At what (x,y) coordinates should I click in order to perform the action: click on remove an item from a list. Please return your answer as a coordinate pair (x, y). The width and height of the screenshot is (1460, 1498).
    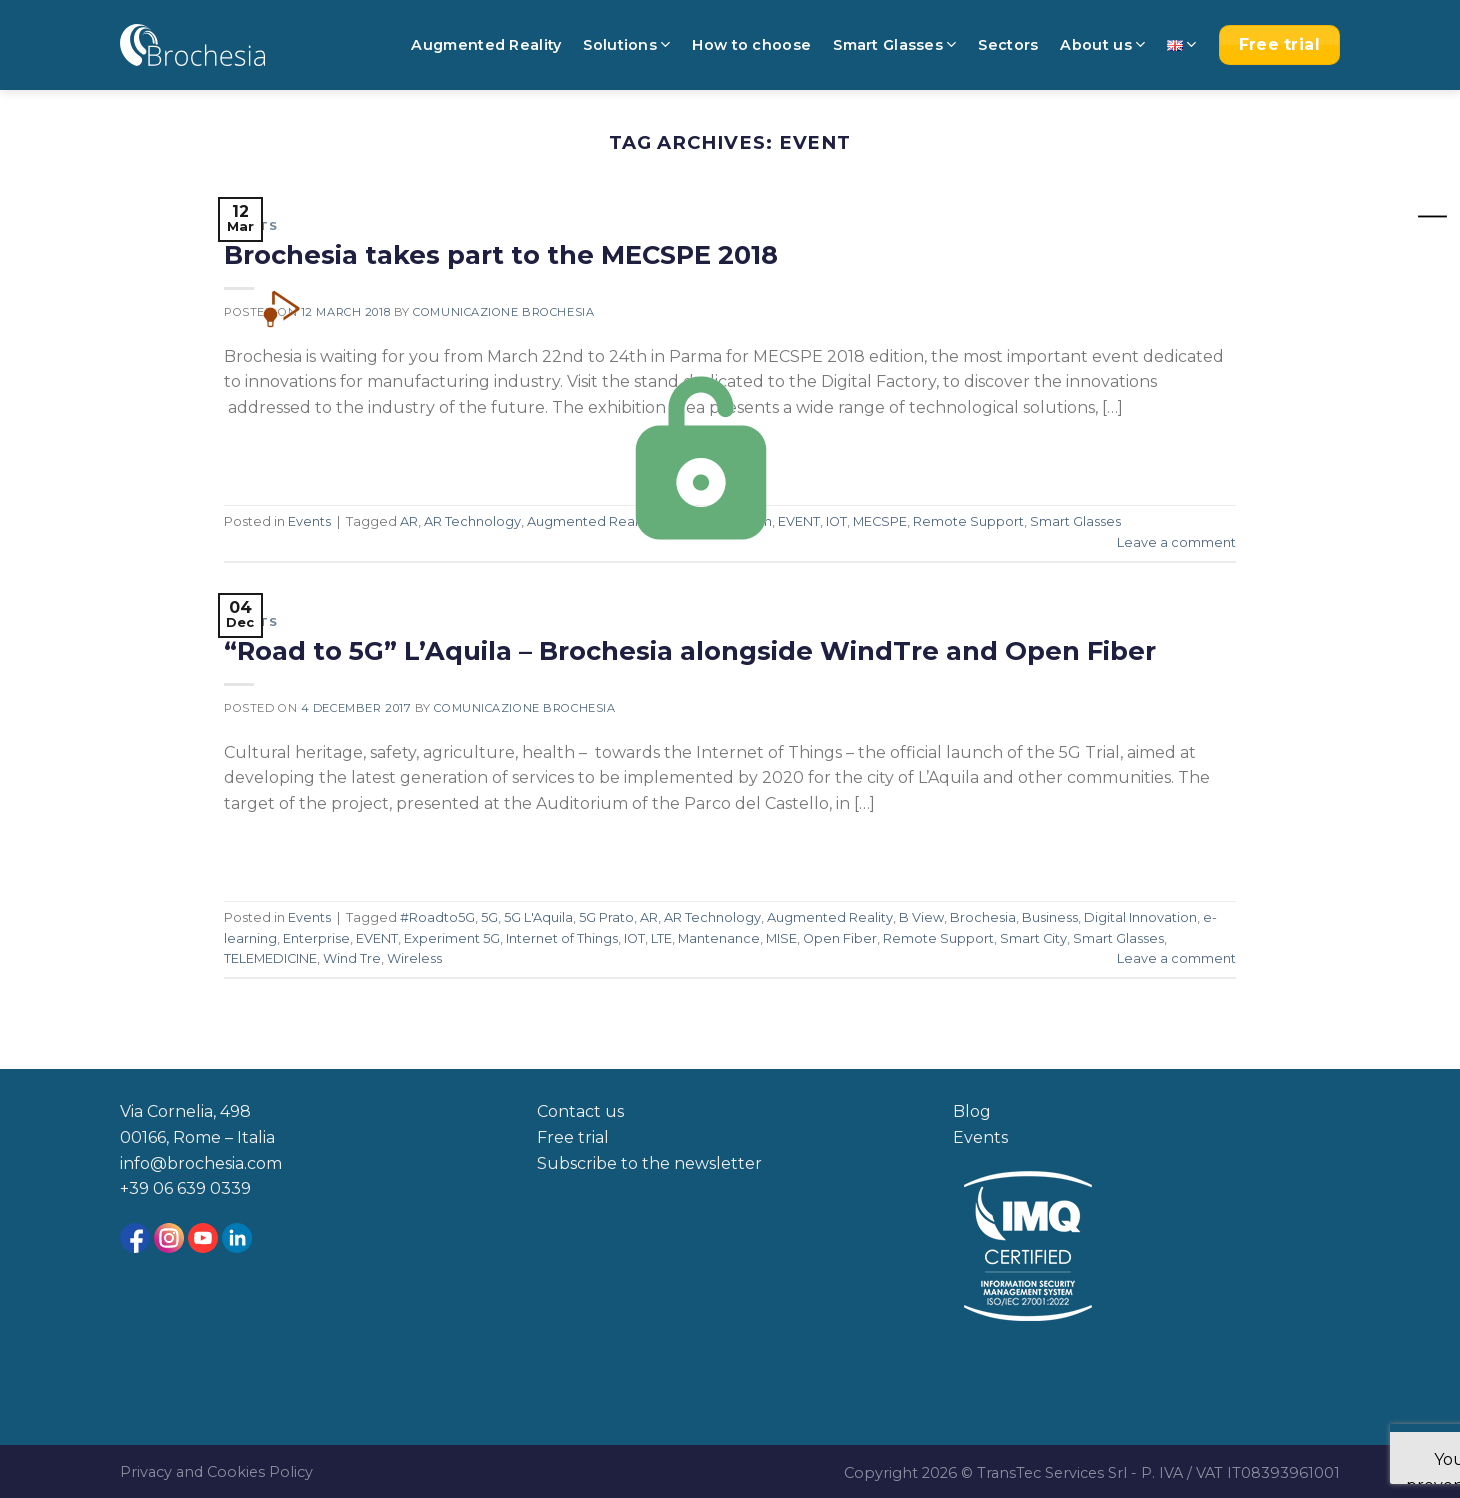
    Looking at the image, I should click on (1432, 217).